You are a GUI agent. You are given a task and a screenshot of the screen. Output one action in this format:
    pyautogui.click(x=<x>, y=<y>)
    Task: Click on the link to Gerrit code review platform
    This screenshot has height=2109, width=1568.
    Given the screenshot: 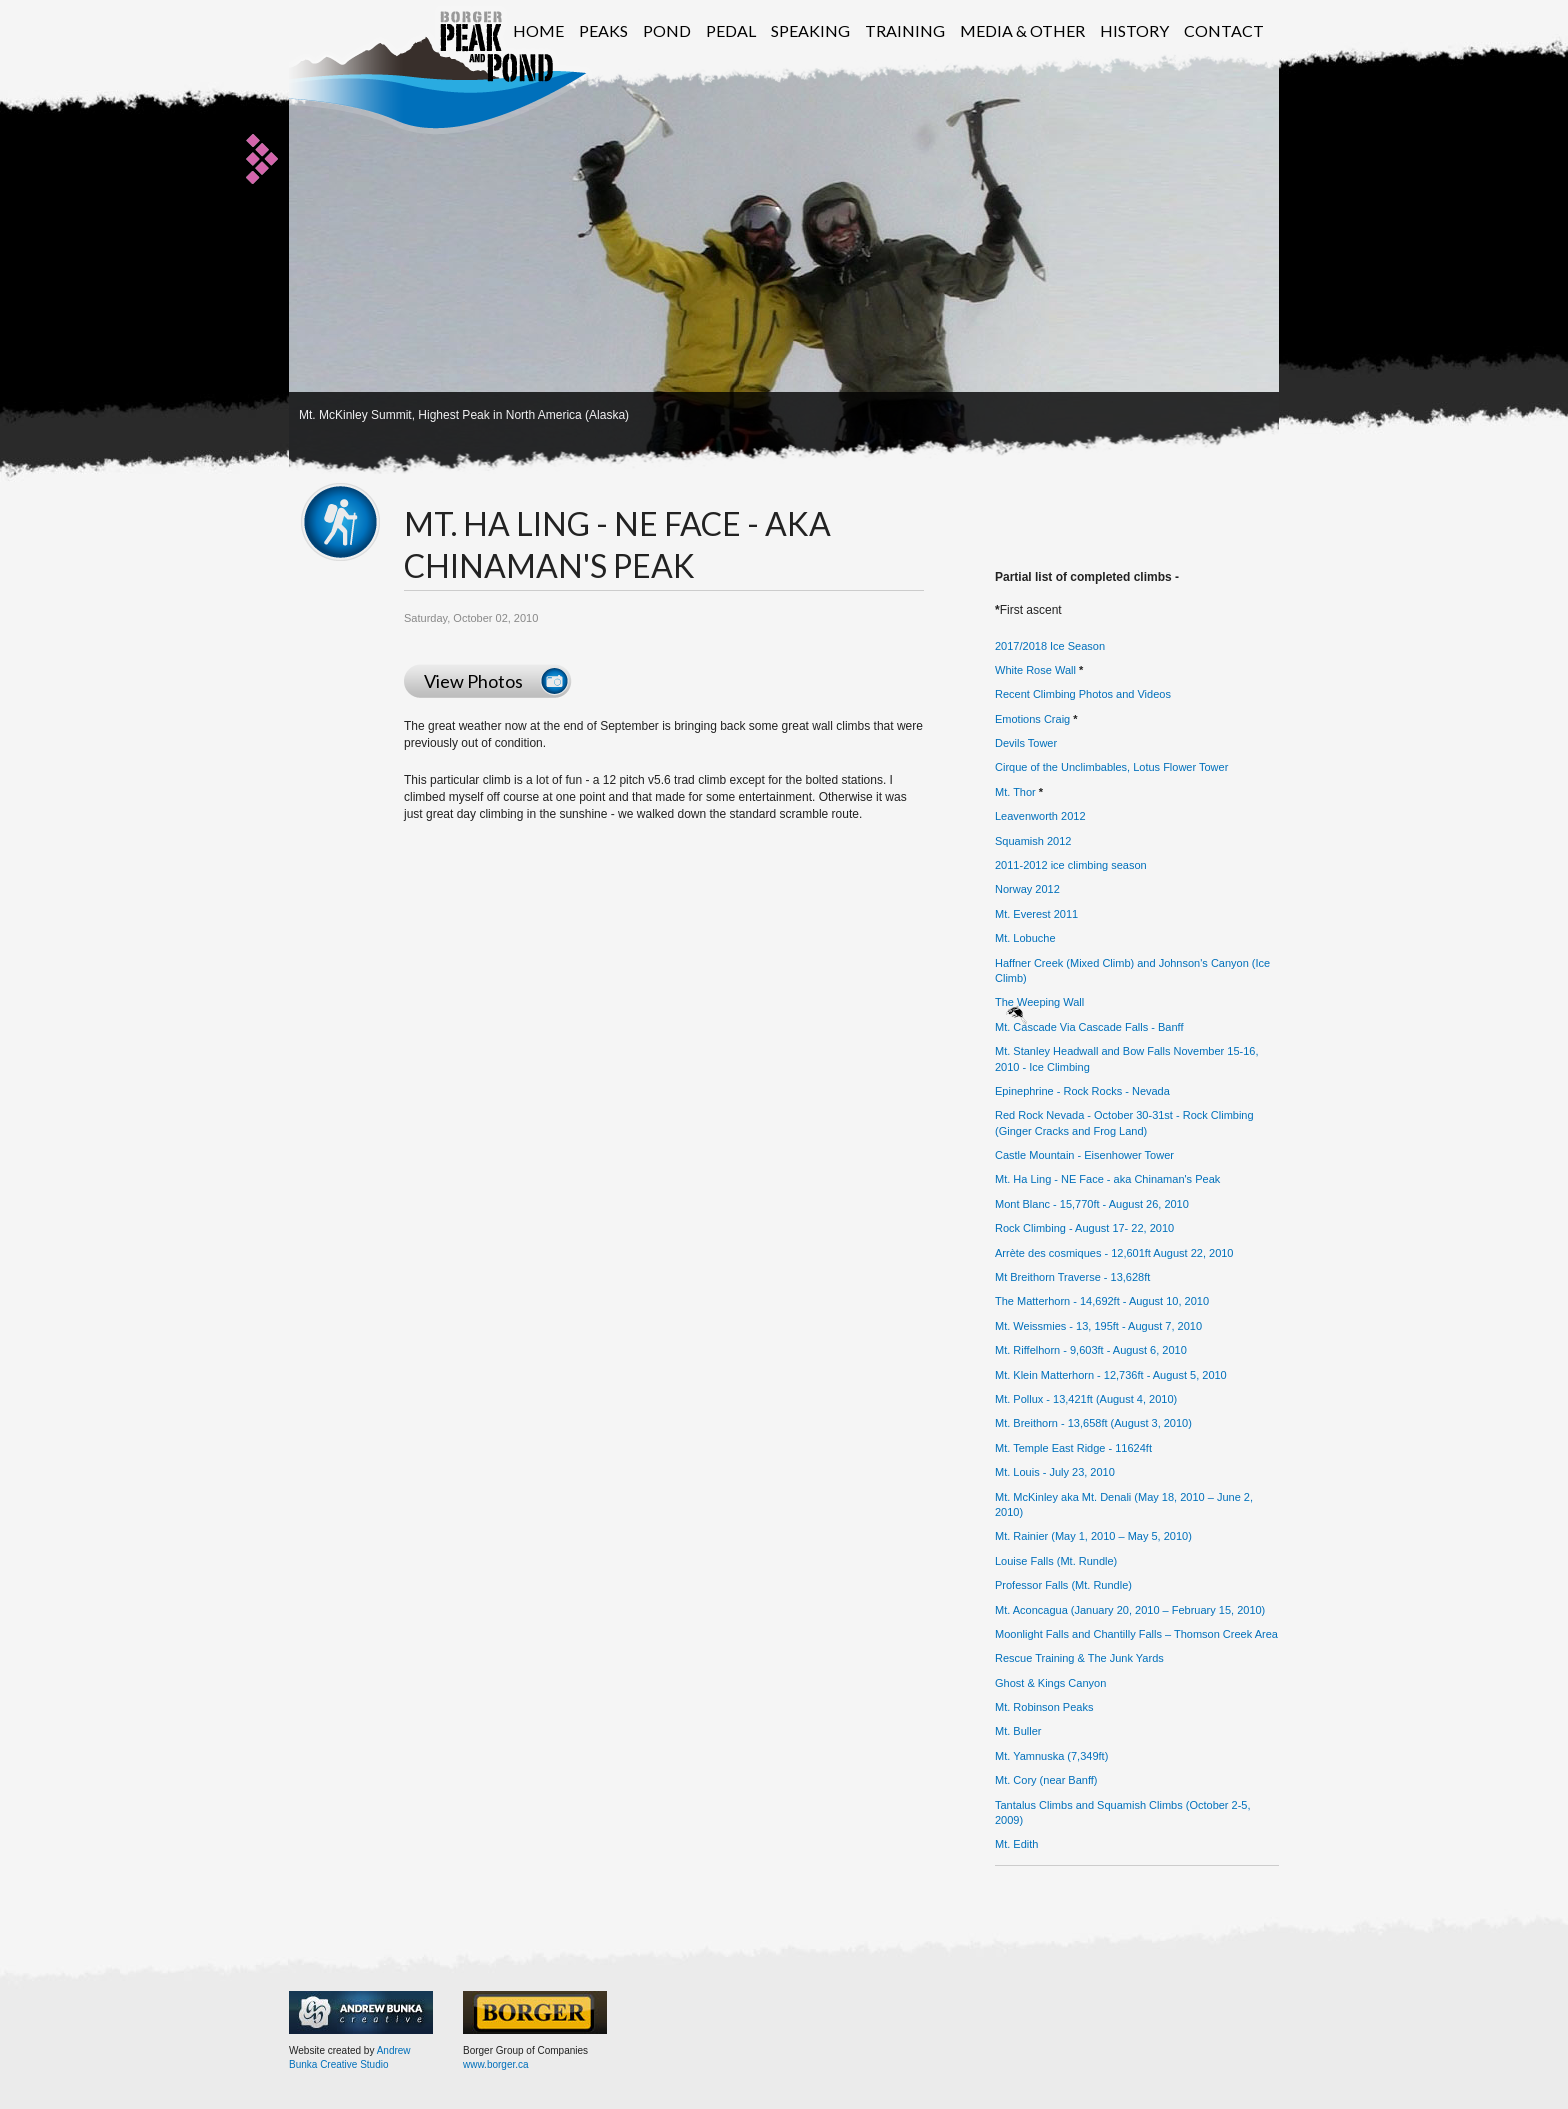 What is the action you would take?
    pyautogui.click(x=1016, y=1015)
    